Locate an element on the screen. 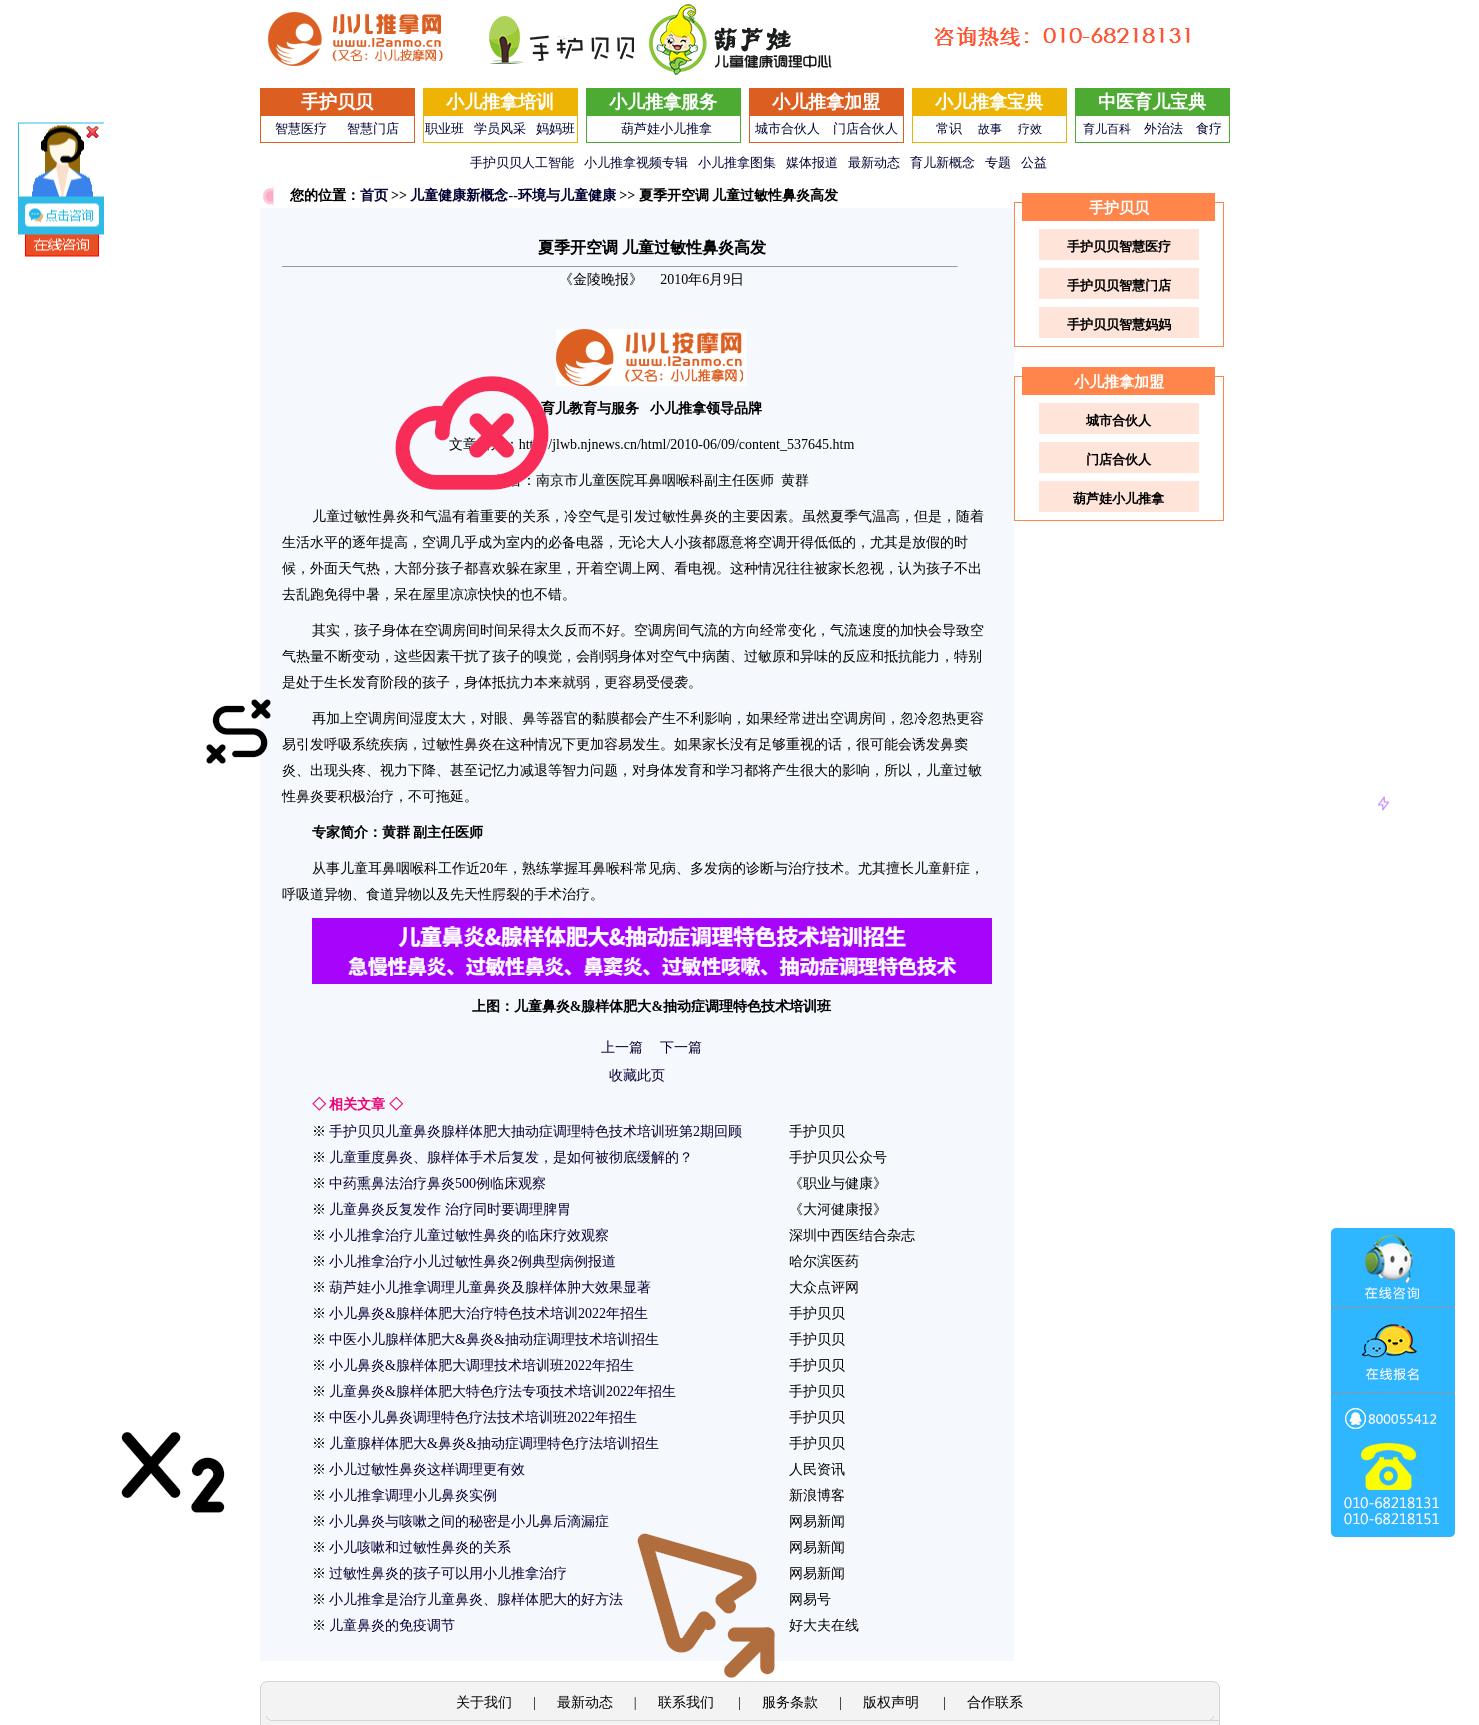 The image size is (1479, 1725). cancel or remove a route is located at coordinates (238, 731).